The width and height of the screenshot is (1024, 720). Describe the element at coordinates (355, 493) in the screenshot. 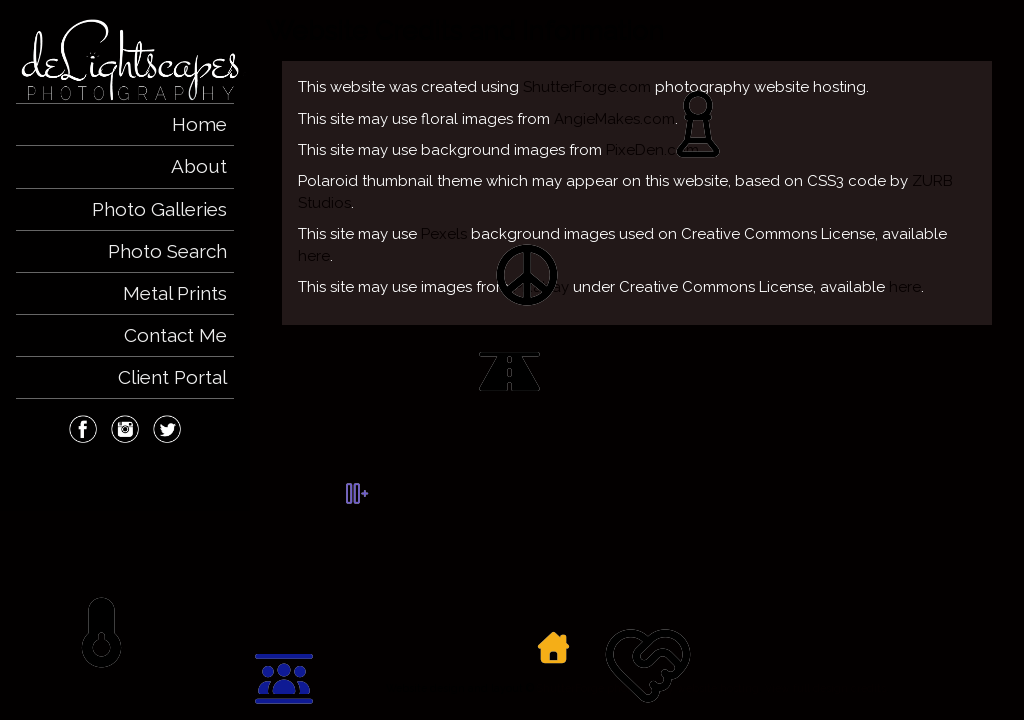

I see `add a new column to the right` at that location.